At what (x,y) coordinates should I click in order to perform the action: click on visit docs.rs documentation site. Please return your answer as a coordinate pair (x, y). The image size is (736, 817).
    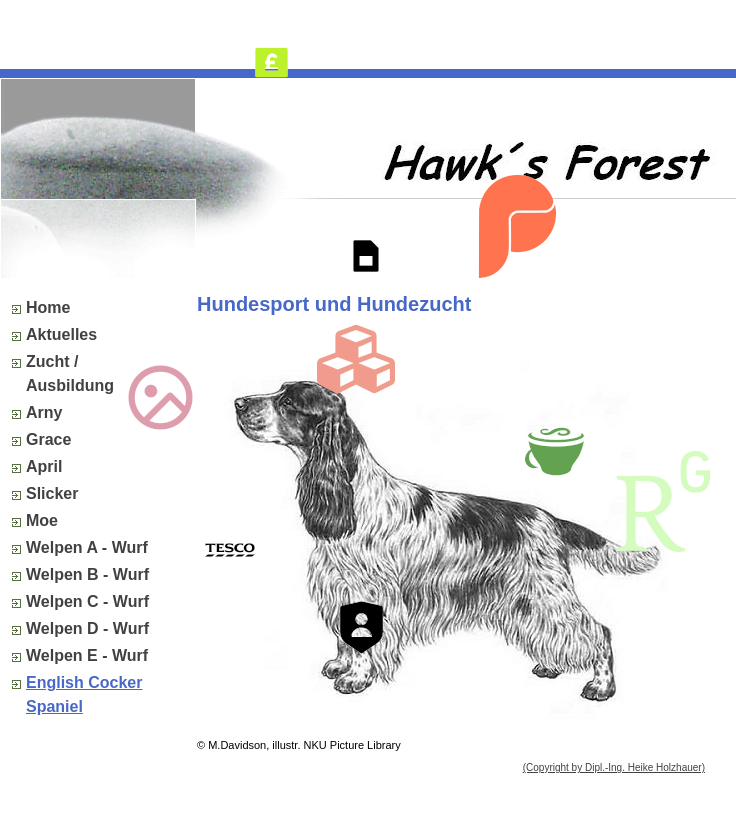
    Looking at the image, I should click on (356, 359).